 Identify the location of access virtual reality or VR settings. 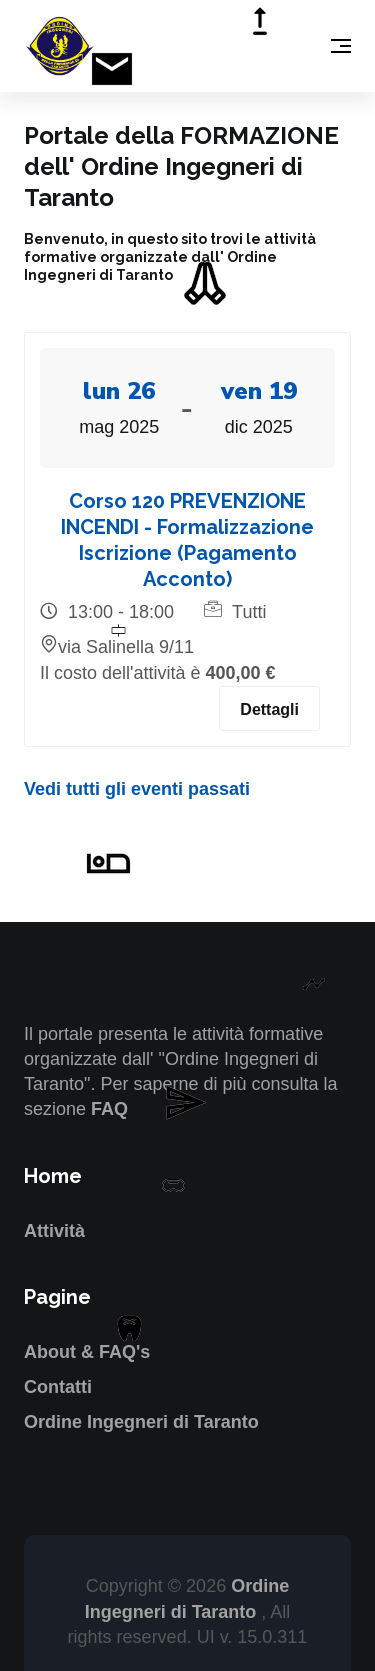
(173, 1185).